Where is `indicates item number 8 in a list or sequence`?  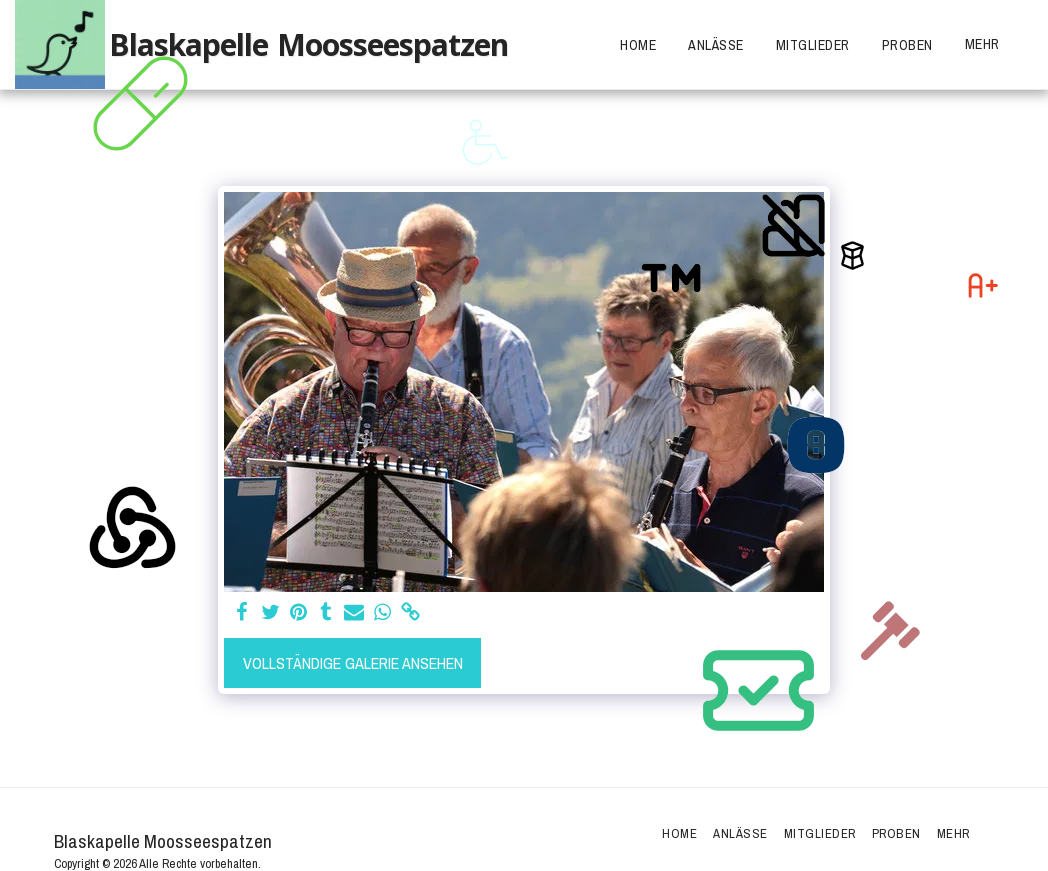
indicates item number 8 in a list or sequence is located at coordinates (816, 445).